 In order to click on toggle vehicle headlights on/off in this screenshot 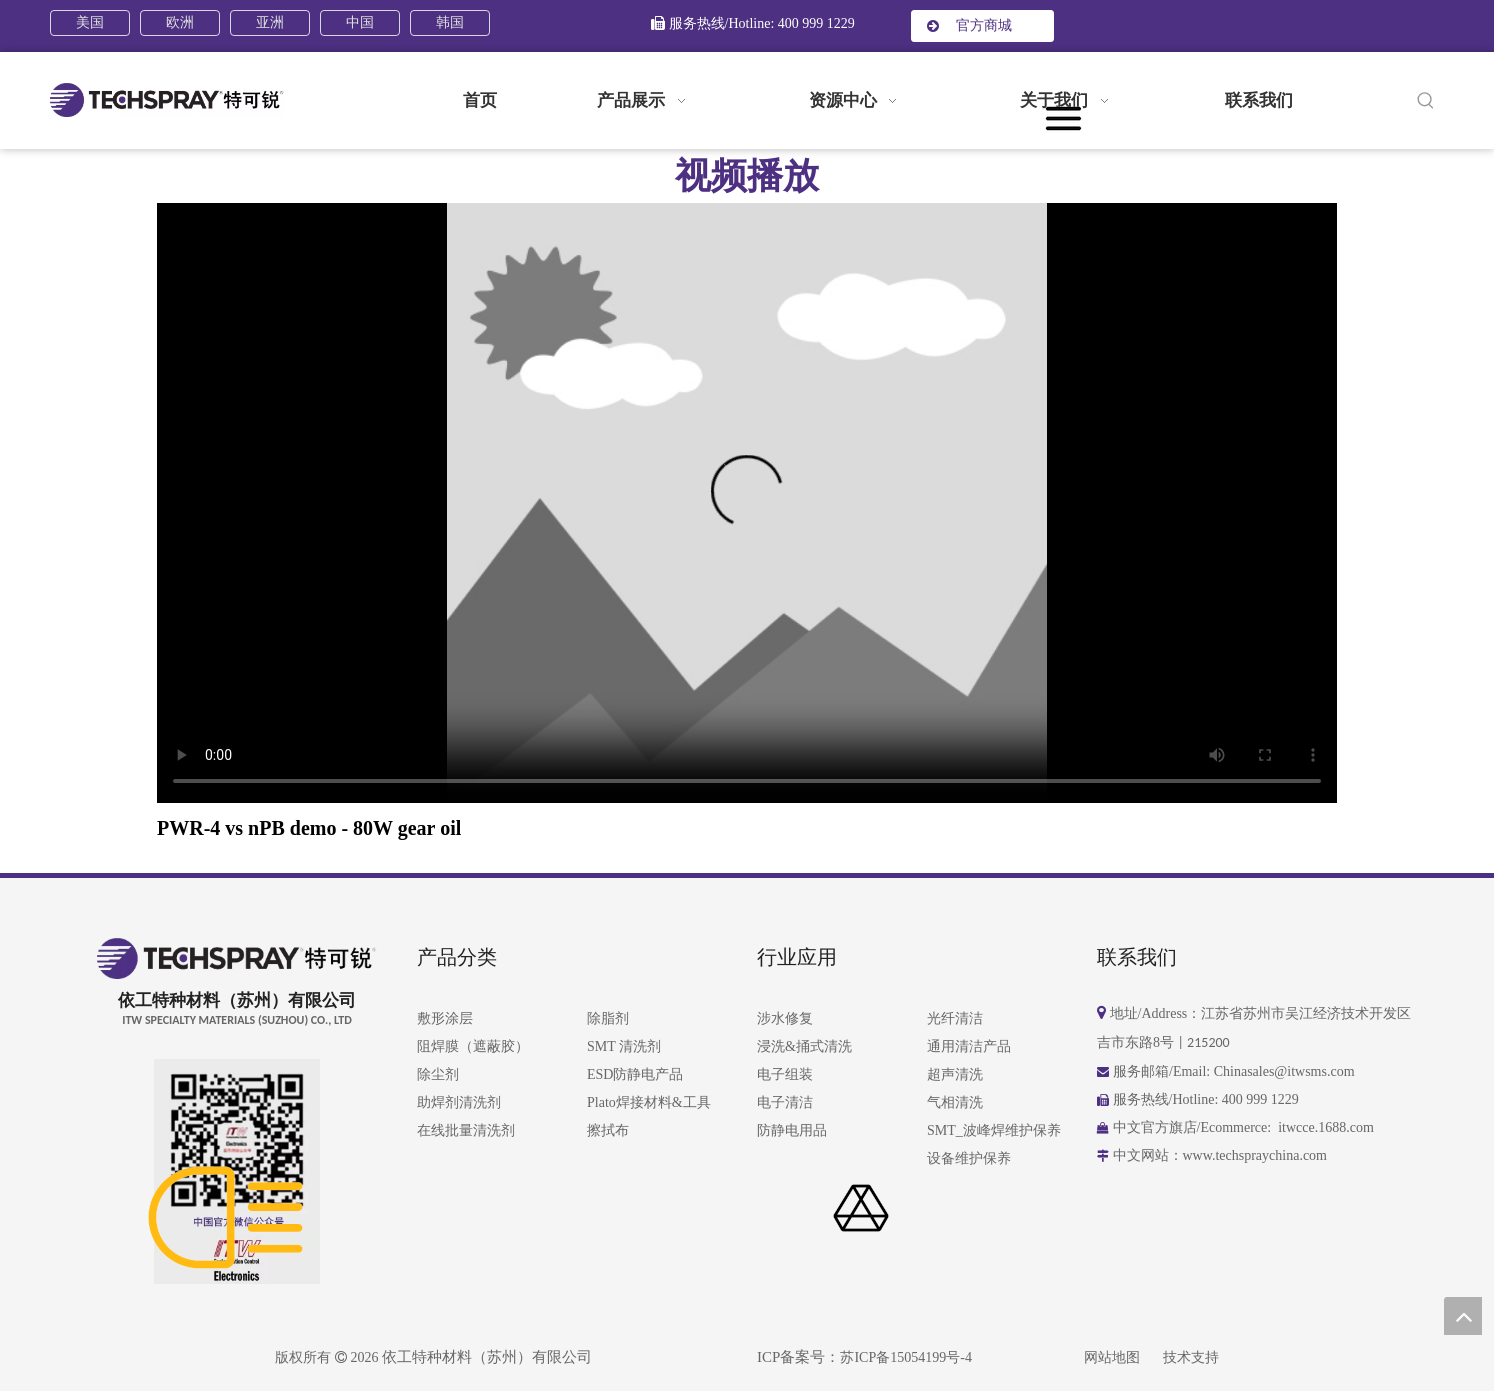, I will do `click(225, 1217)`.